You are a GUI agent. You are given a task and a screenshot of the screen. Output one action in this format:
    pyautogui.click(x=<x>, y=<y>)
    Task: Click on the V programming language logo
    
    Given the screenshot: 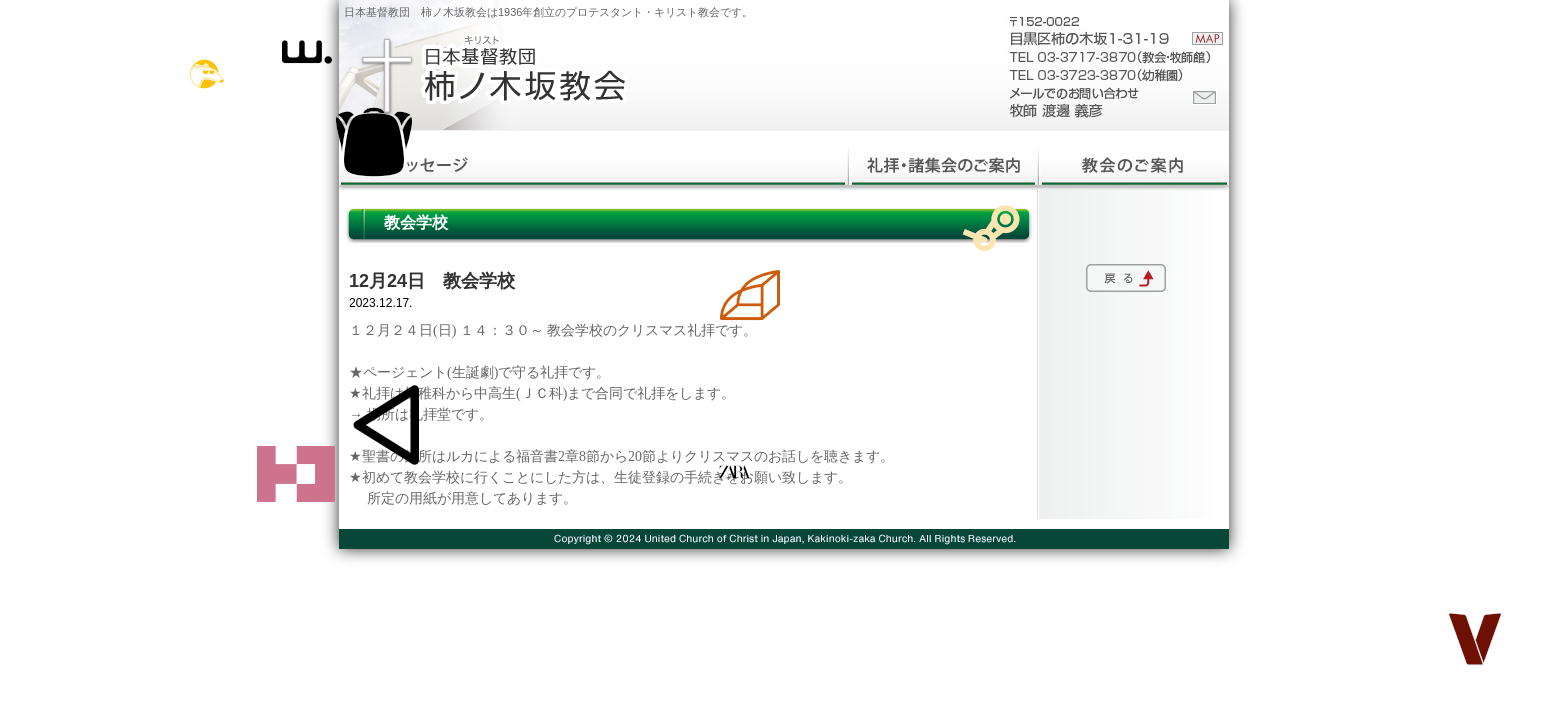 What is the action you would take?
    pyautogui.click(x=1475, y=639)
    